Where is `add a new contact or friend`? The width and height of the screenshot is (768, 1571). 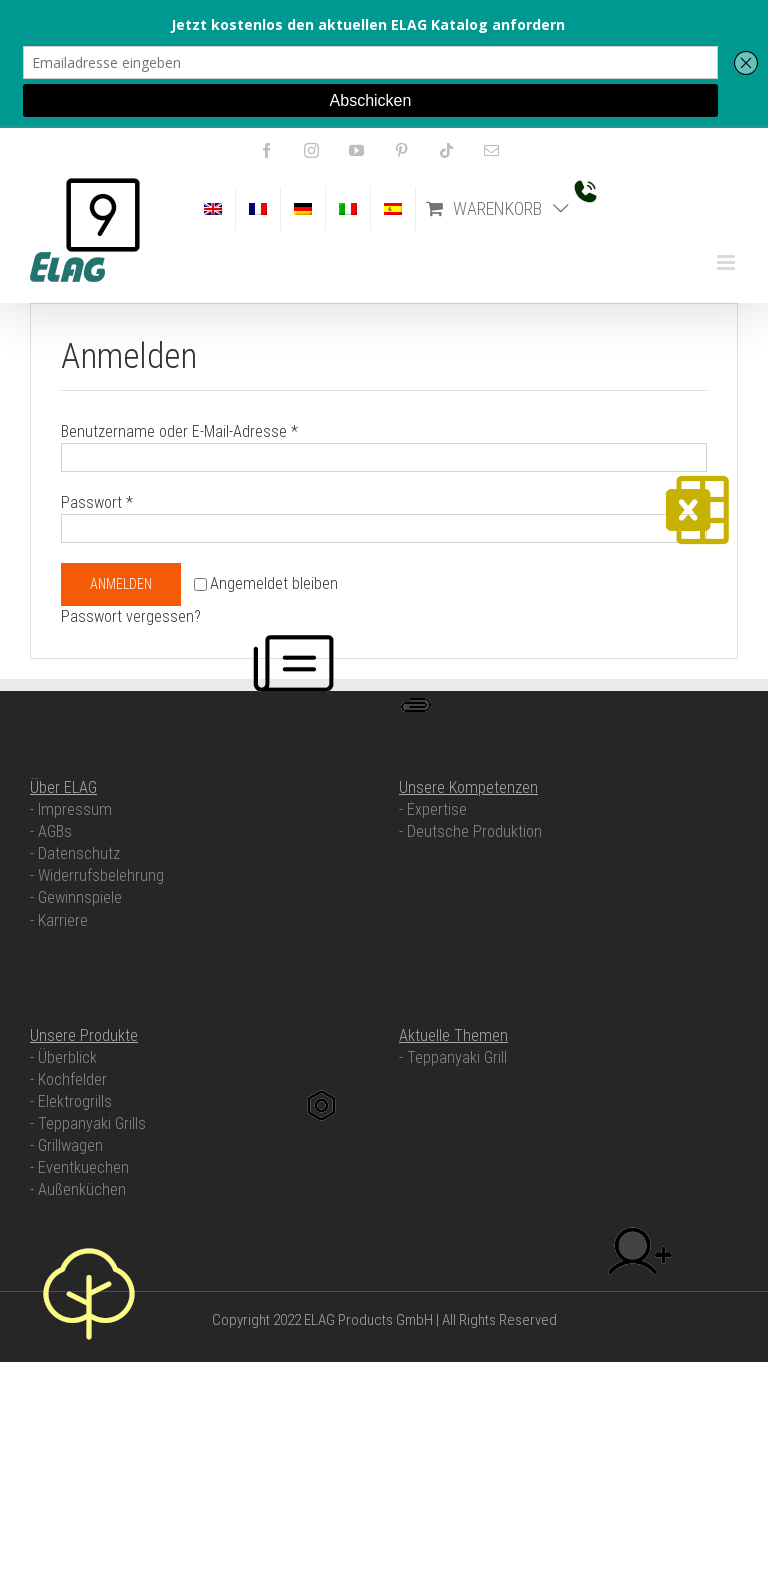 add a new contact or friend is located at coordinates (638, 1253).